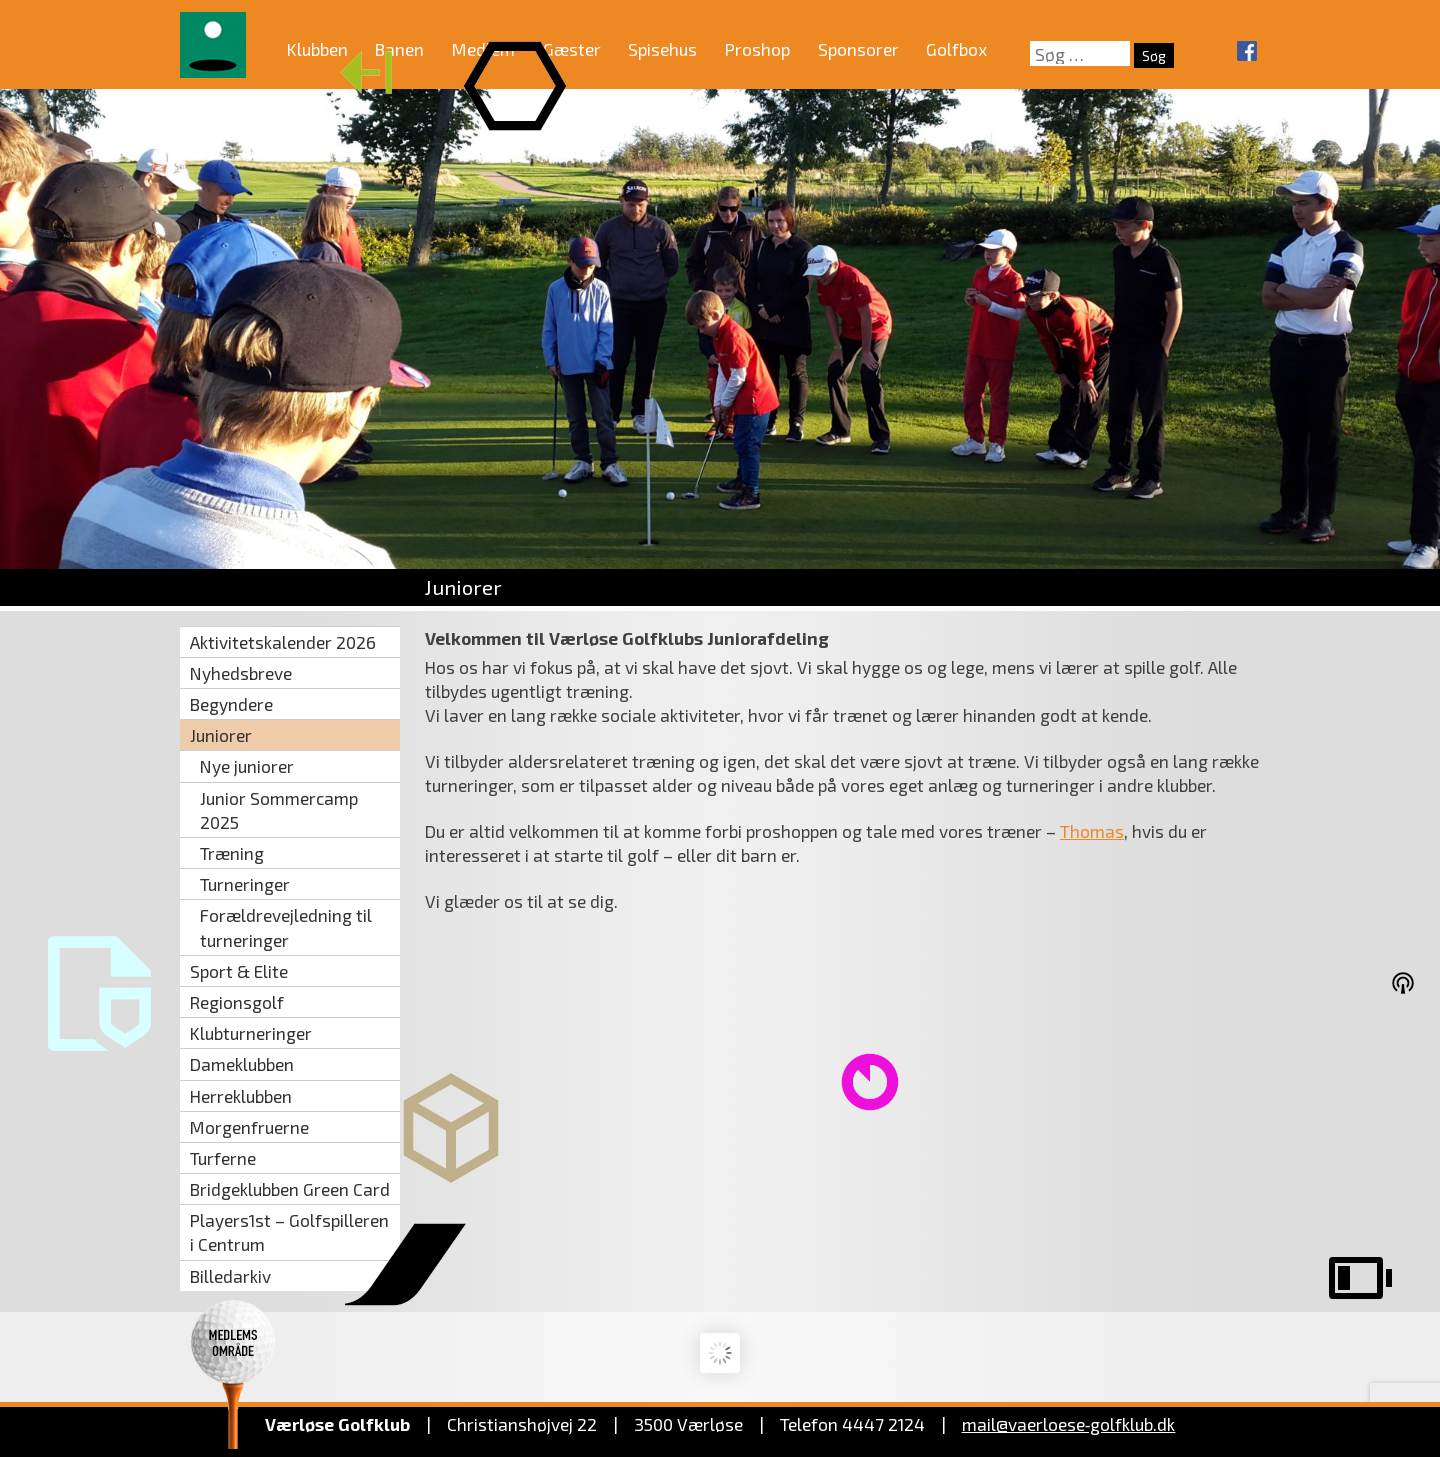  Describe the element at coordinates (870, 1082) in the screenshot. I see `loading progress indicator at approximately 70% complete` at that location.